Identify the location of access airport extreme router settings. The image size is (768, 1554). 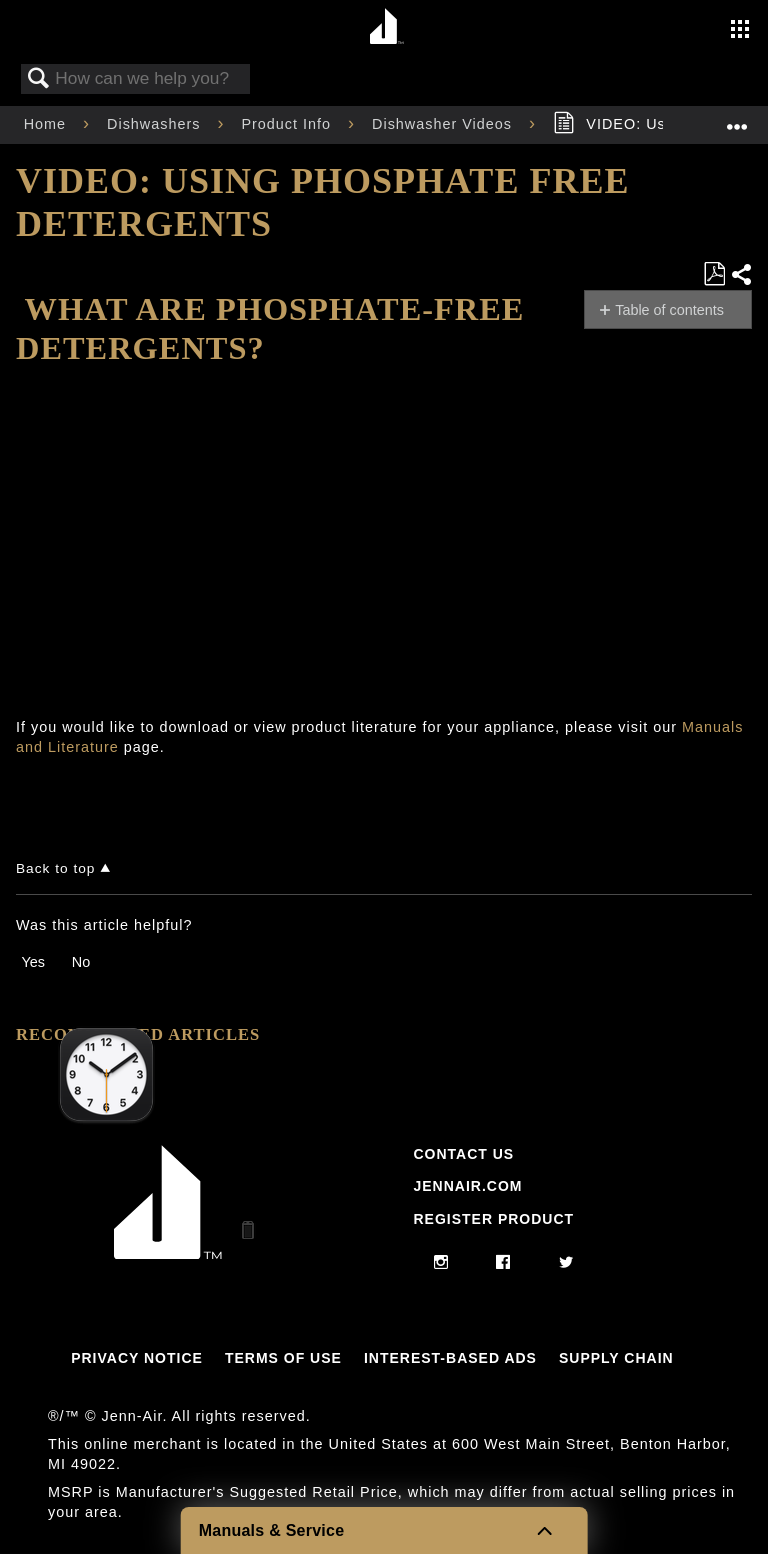
(248, 1230).